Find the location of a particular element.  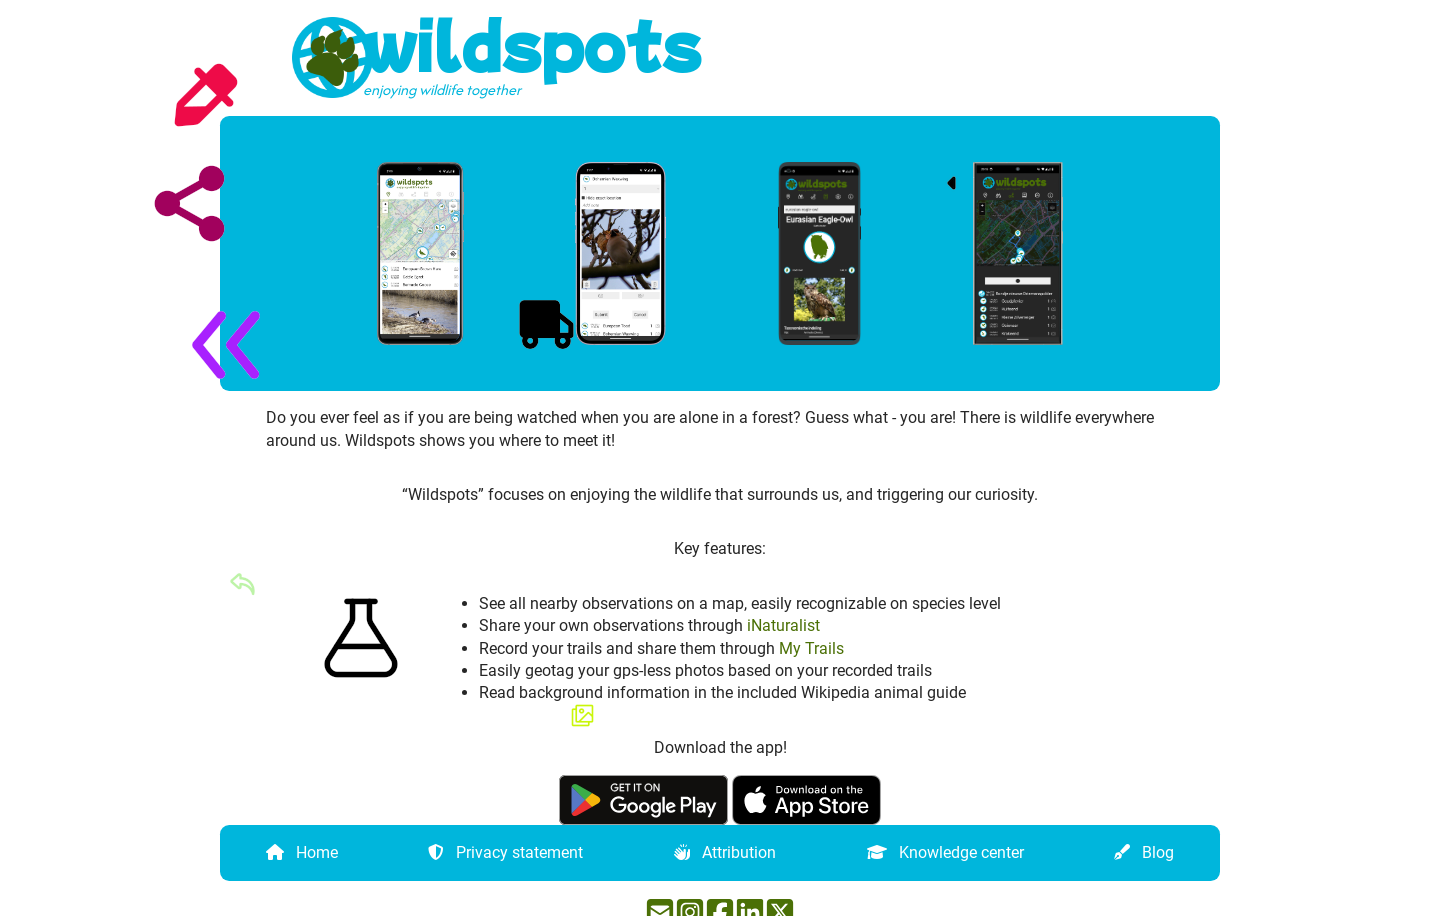

view photo gallery is located at coordinates (582, 715).